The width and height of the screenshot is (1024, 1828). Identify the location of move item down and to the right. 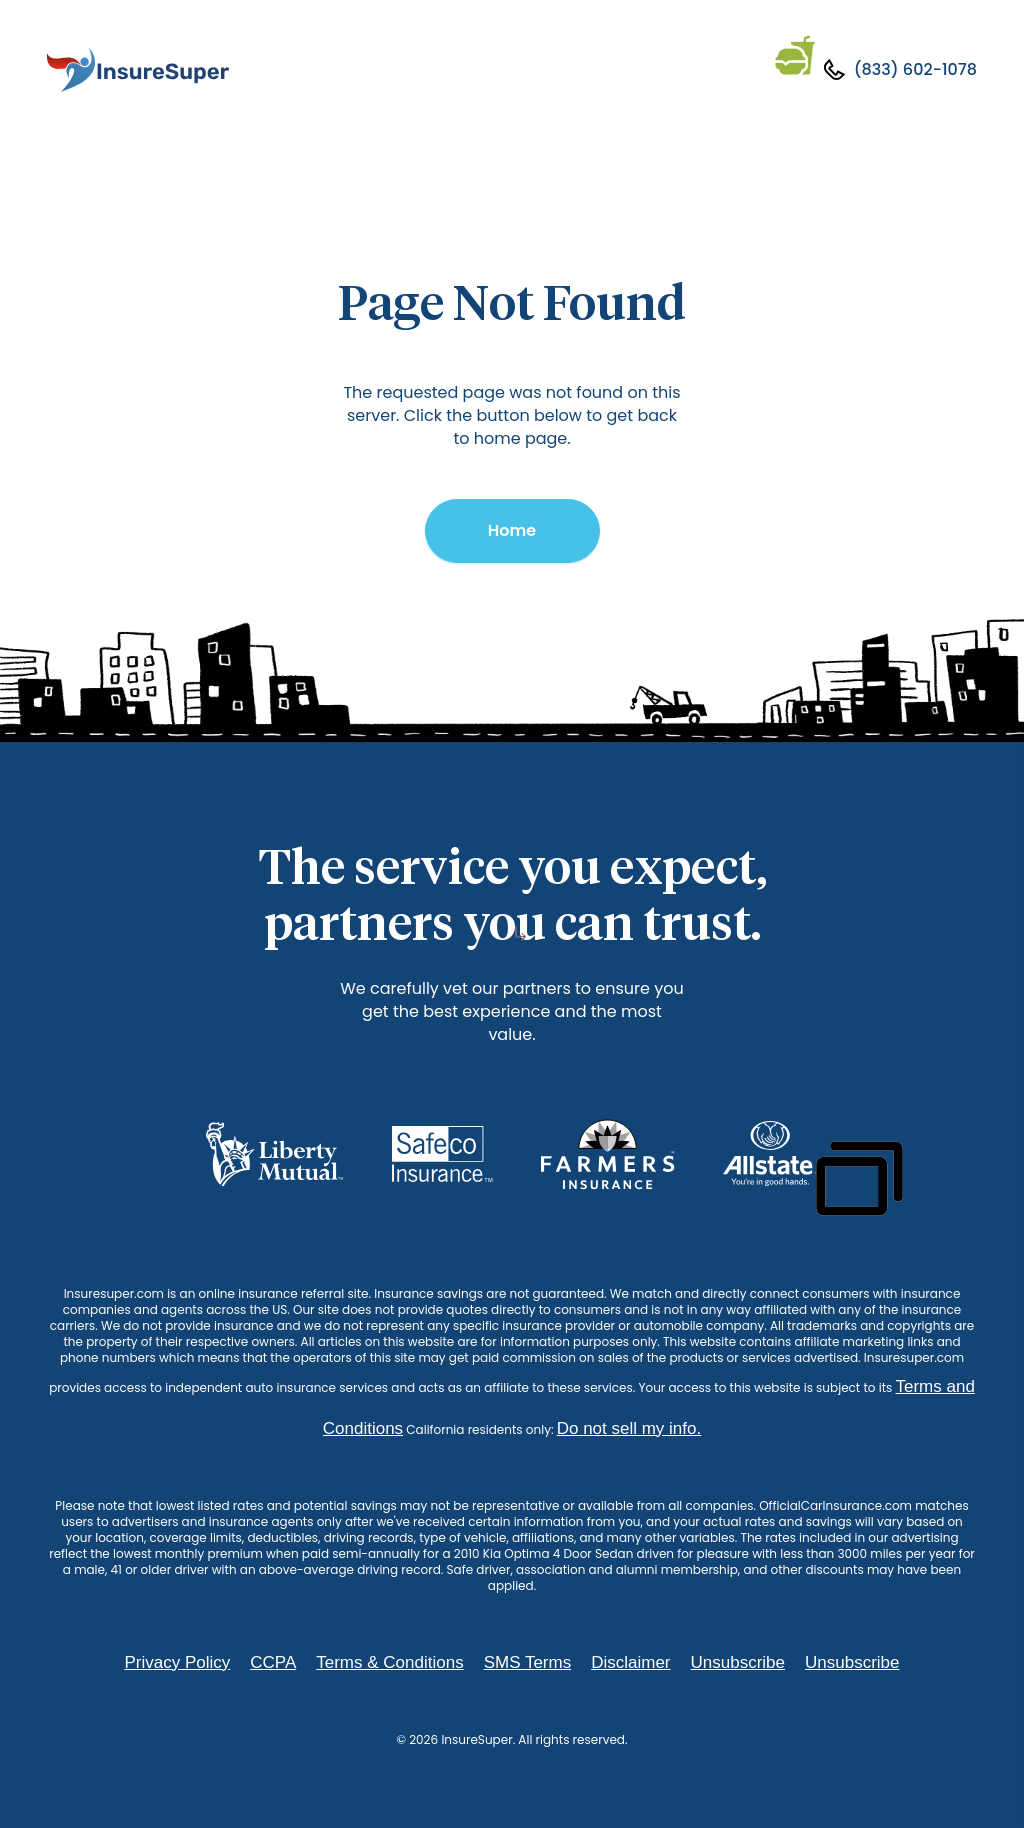
(519, 933).